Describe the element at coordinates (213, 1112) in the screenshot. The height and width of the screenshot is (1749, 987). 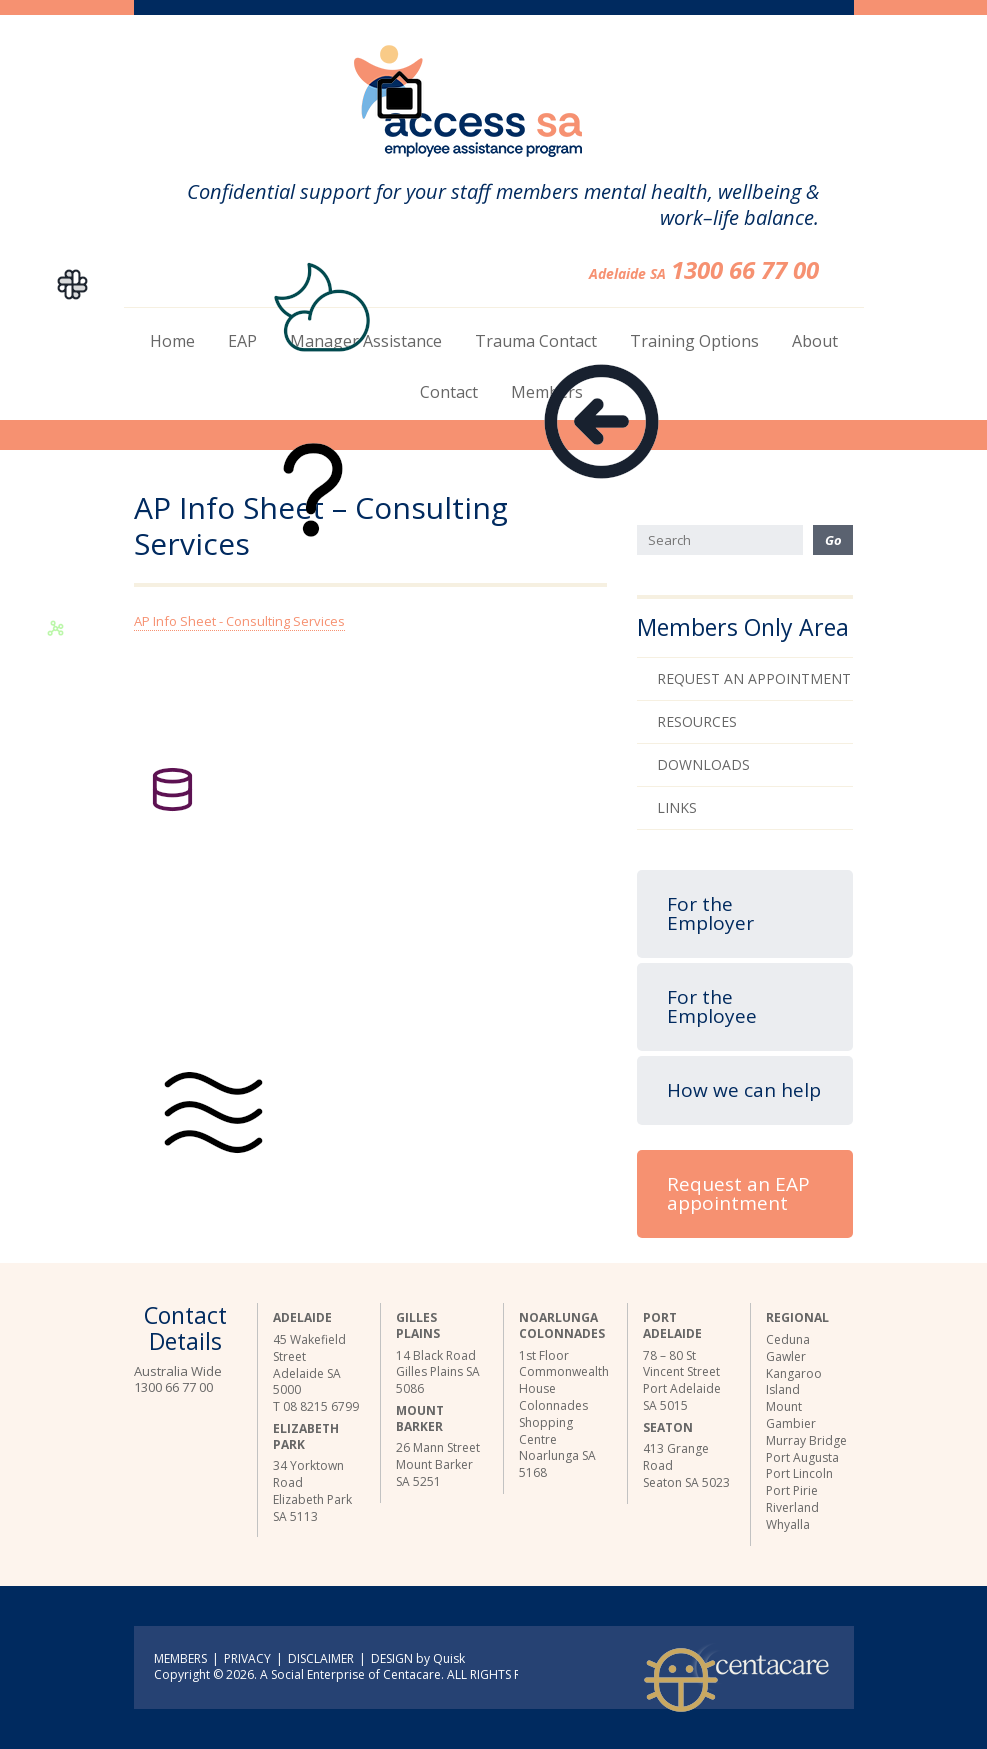
I see `indicates water or aquatic features` at that location.